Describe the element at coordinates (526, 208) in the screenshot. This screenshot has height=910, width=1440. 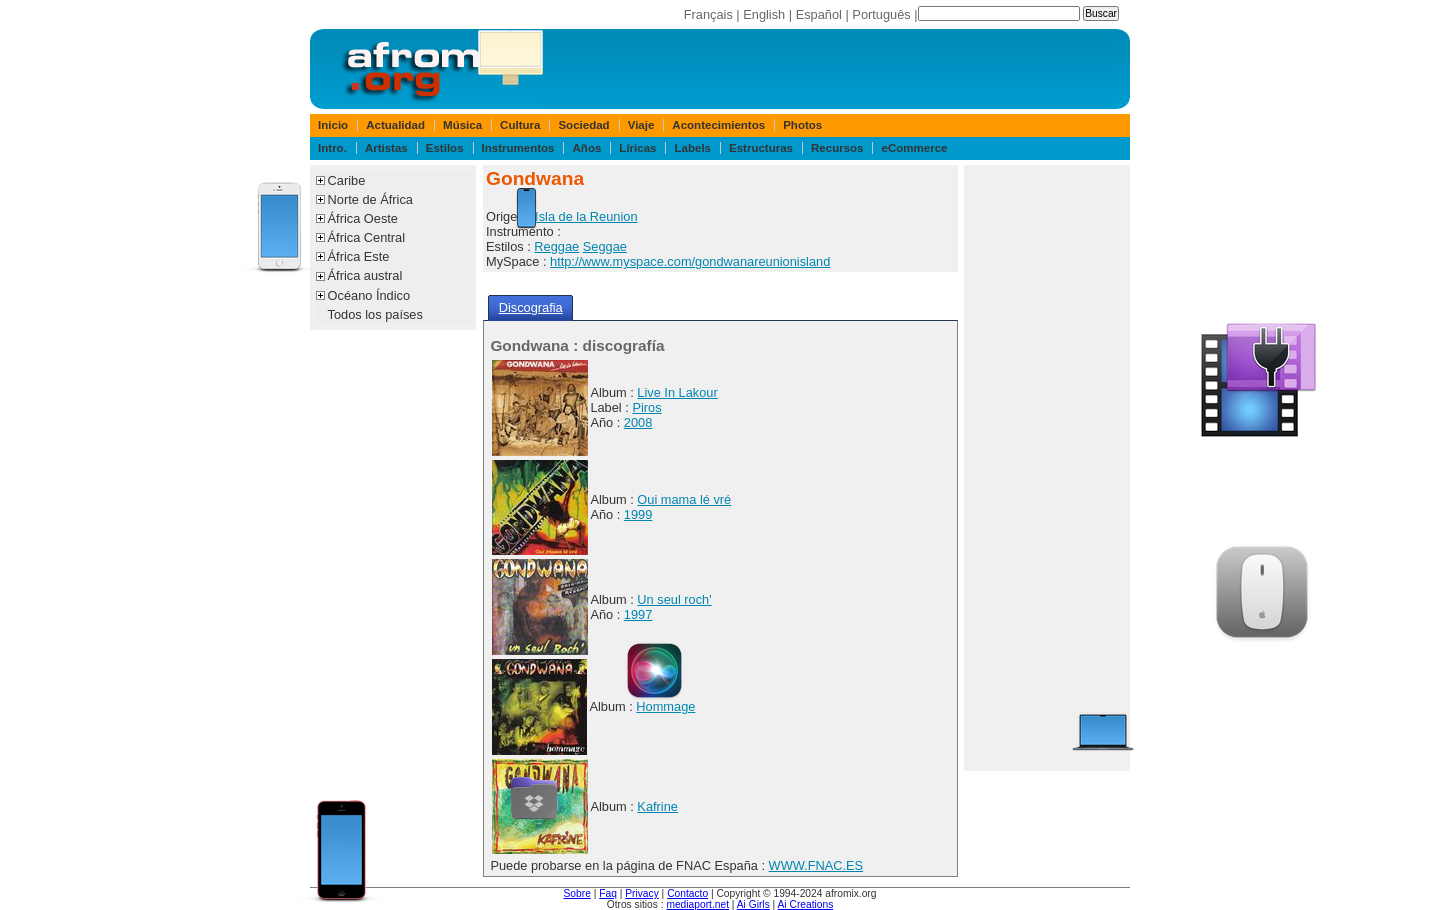
I see `iPhone 14 Pro device icon` at that location.